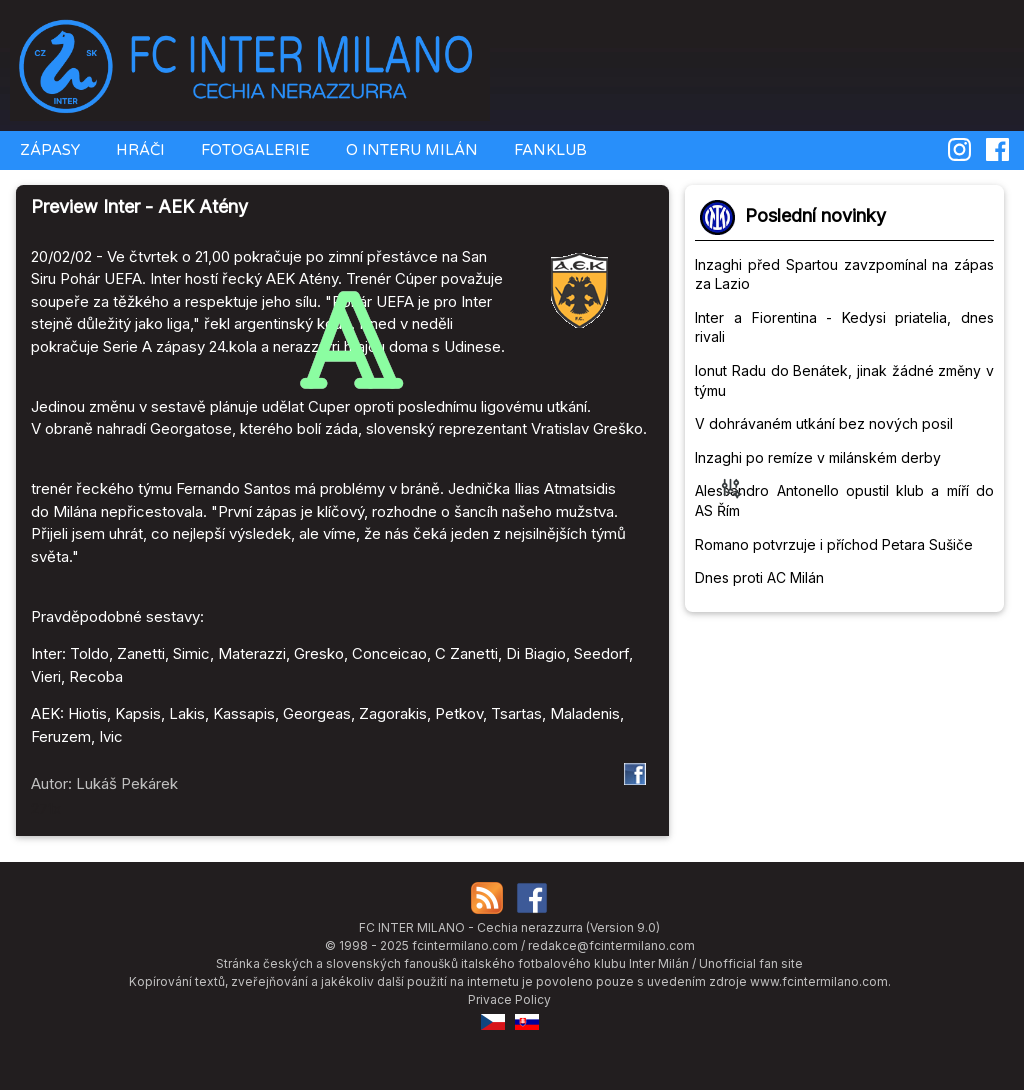 This screenshot has height=1090, width=1024. Describe the element at coordinates (730, 487) in the screenshot. I see `access AI-powered or smart settings adjustments` at that location.